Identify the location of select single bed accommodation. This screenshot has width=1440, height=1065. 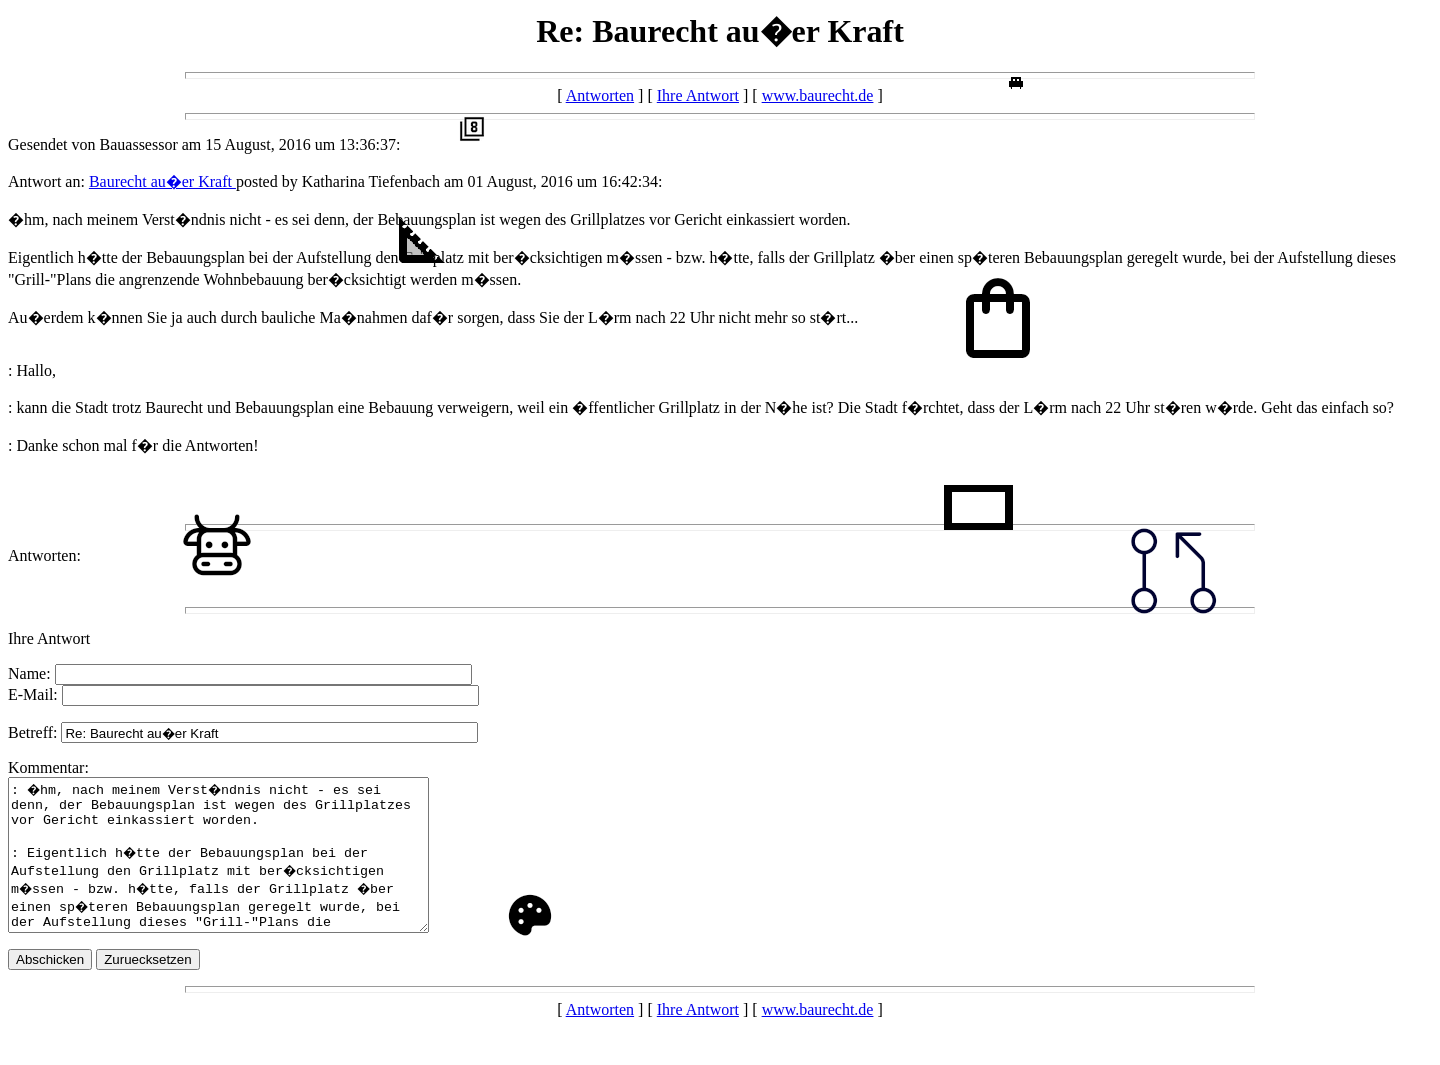
(1016, 83).